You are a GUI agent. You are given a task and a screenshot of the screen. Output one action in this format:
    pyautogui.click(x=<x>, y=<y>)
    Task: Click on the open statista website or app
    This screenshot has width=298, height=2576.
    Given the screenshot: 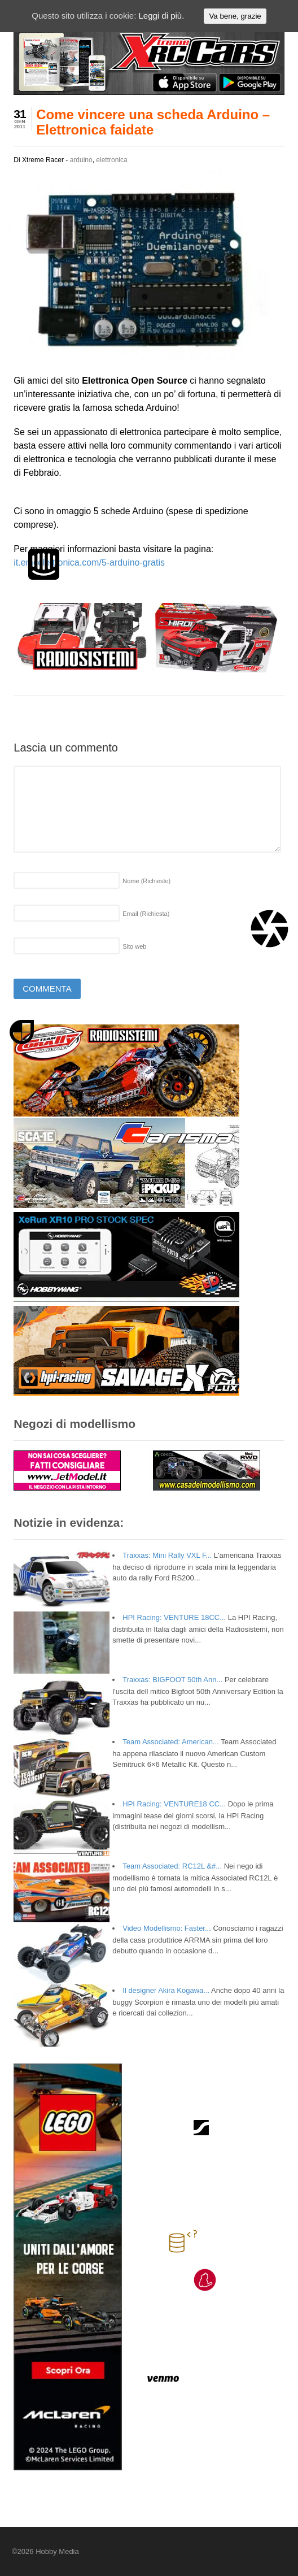 What is the action you would take?
    pyautogui.click(x=201, y=2127)
    